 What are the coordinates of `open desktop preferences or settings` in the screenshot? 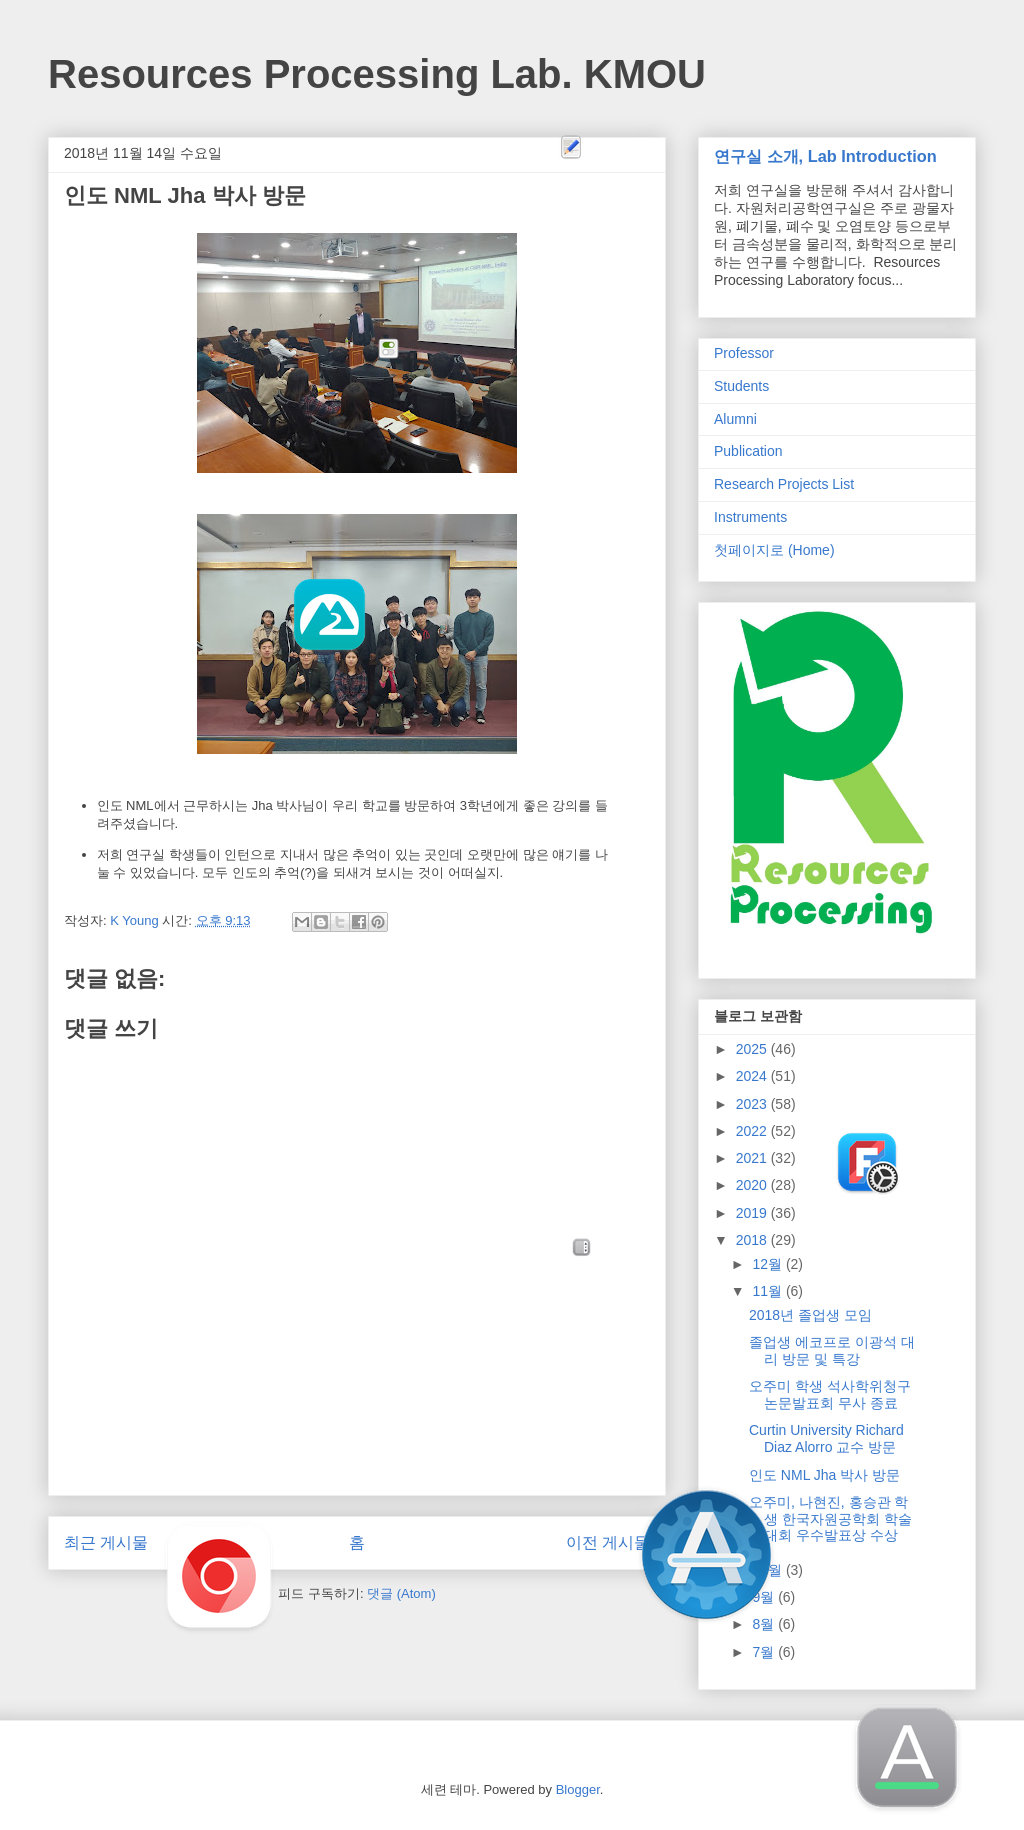 It's located at (388, 348).